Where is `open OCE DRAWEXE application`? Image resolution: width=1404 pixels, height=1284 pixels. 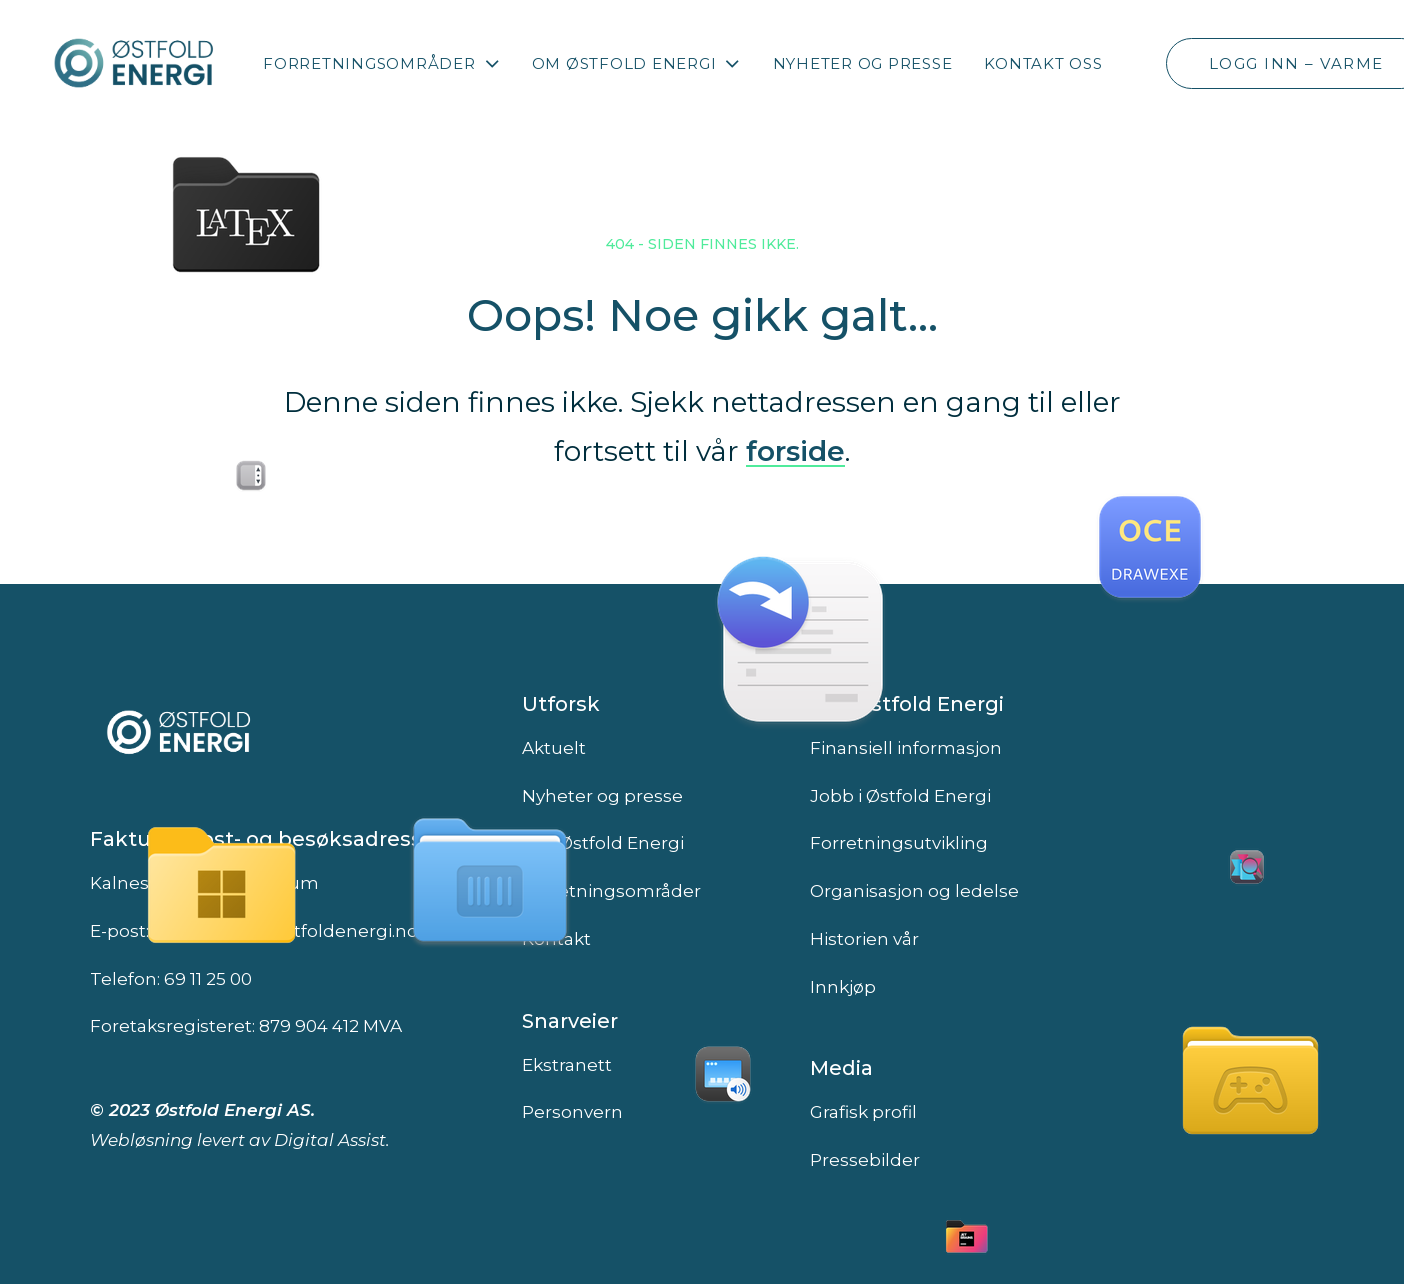 open OCE DRAWEXE application is located at coordinates (1150, 547).